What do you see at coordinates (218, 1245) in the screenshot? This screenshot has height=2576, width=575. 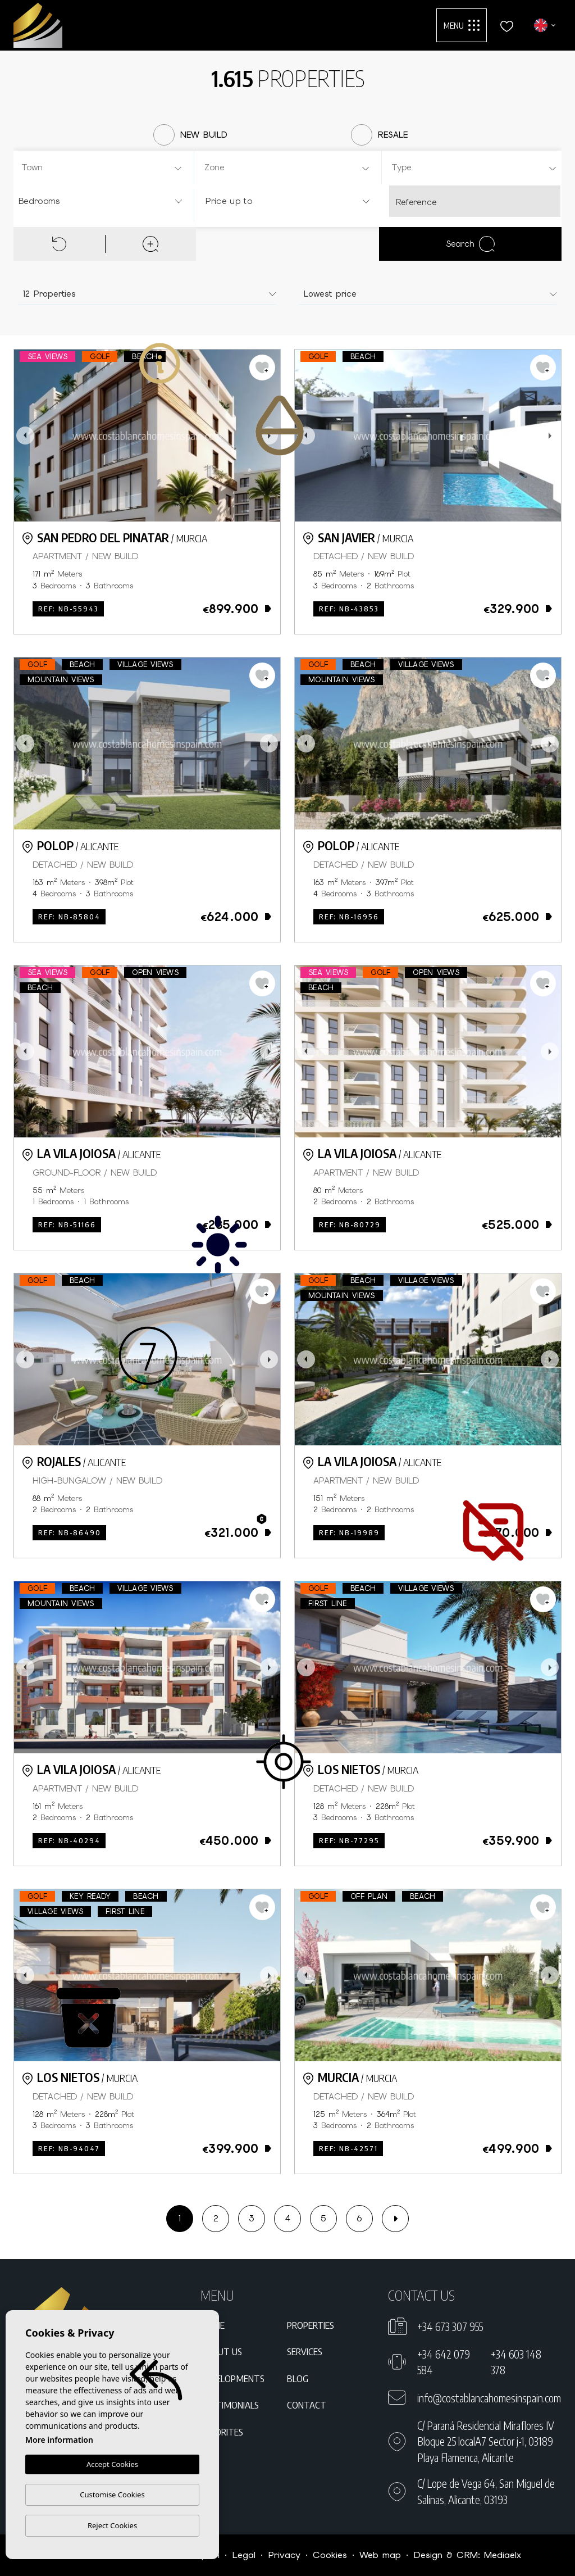 I see `increase screen brightness` at bounding box center [218, 1245].